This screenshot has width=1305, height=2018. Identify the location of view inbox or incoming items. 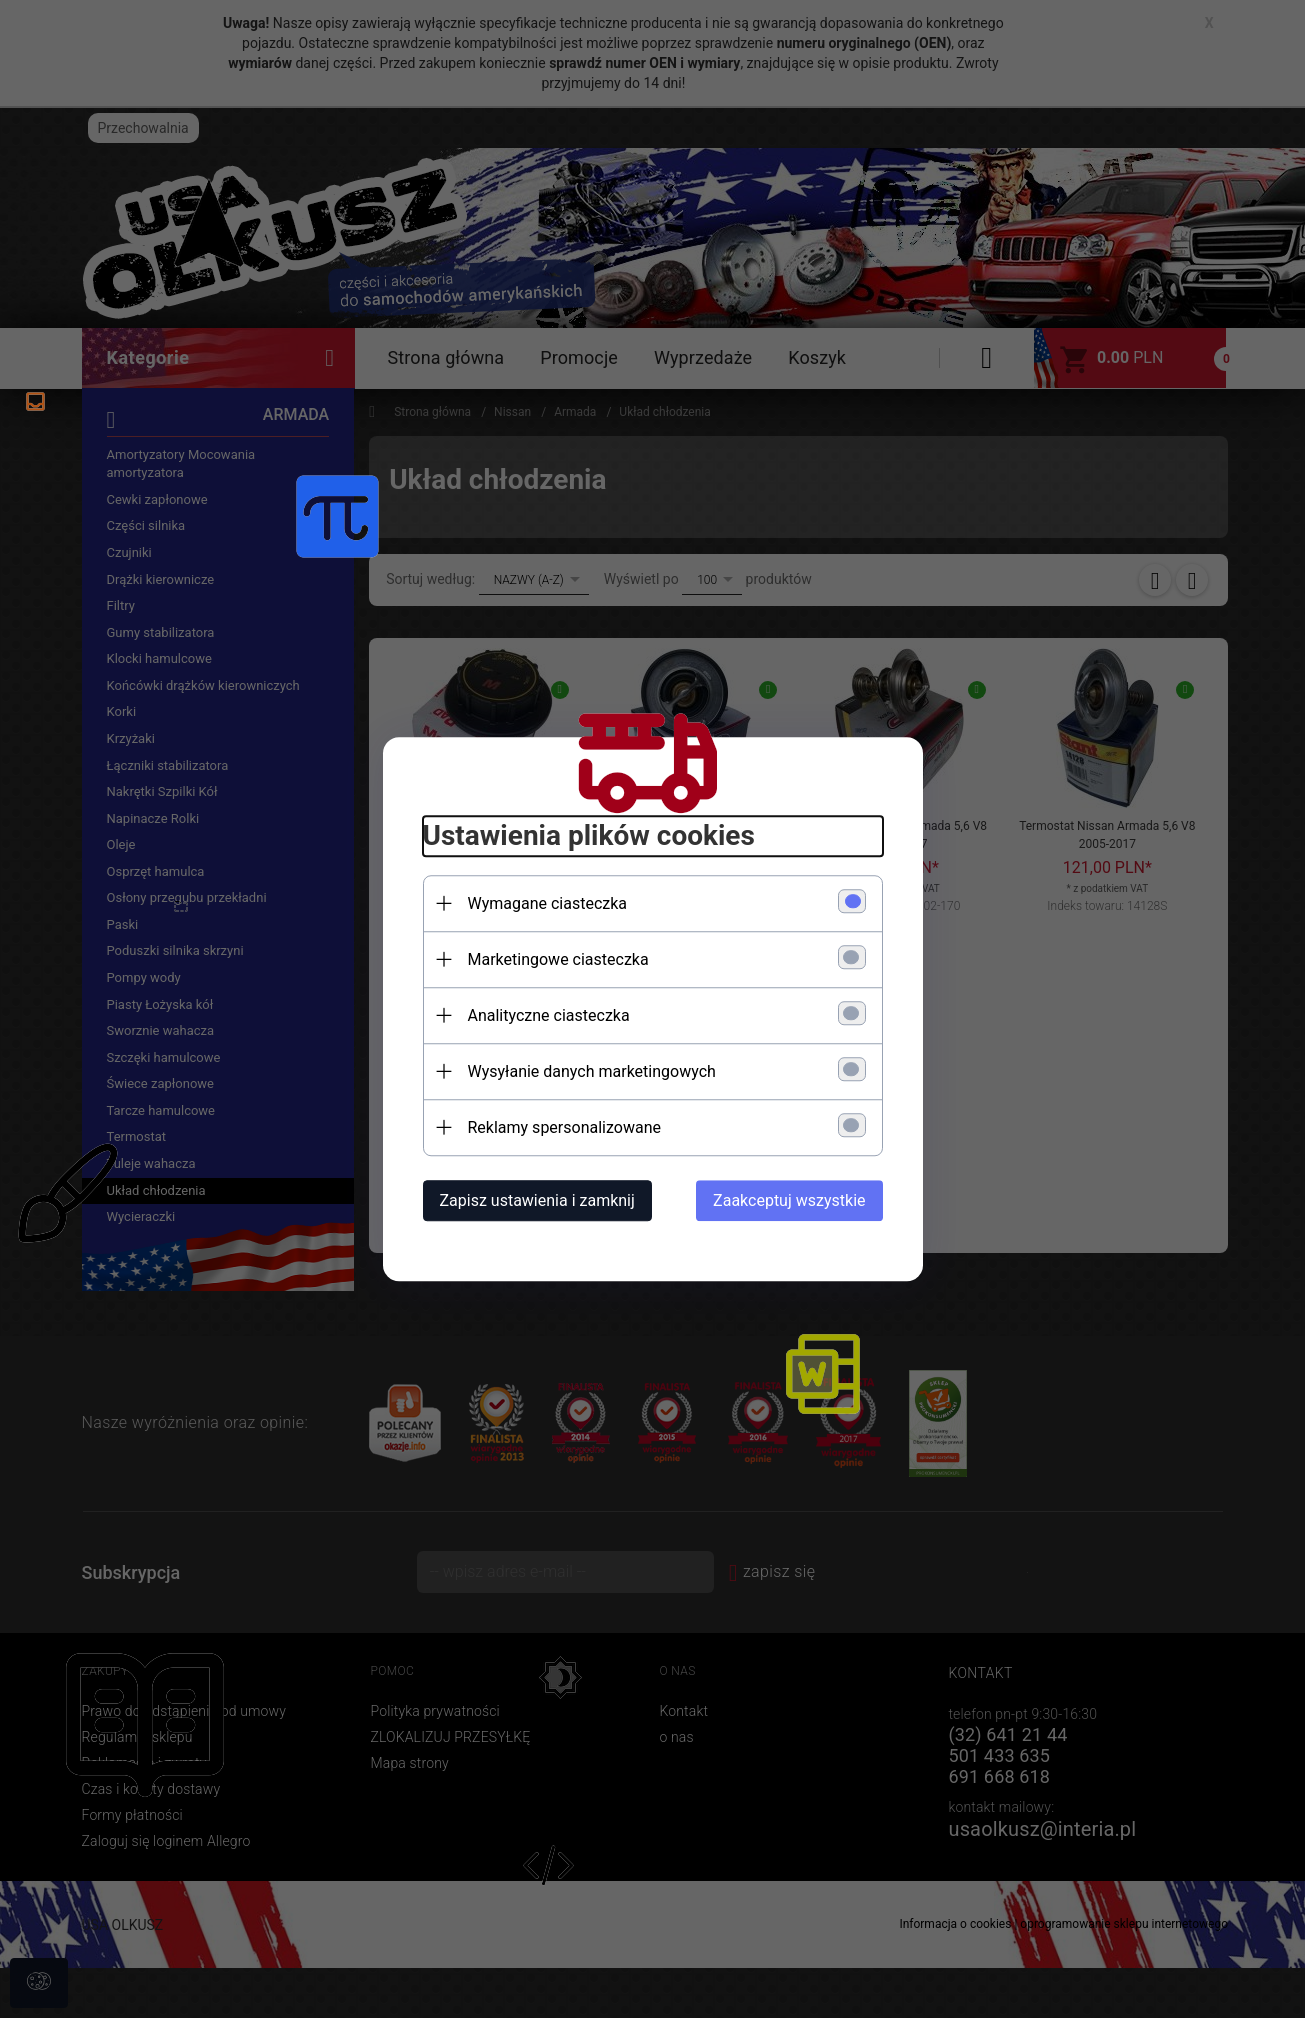
(35, 401).